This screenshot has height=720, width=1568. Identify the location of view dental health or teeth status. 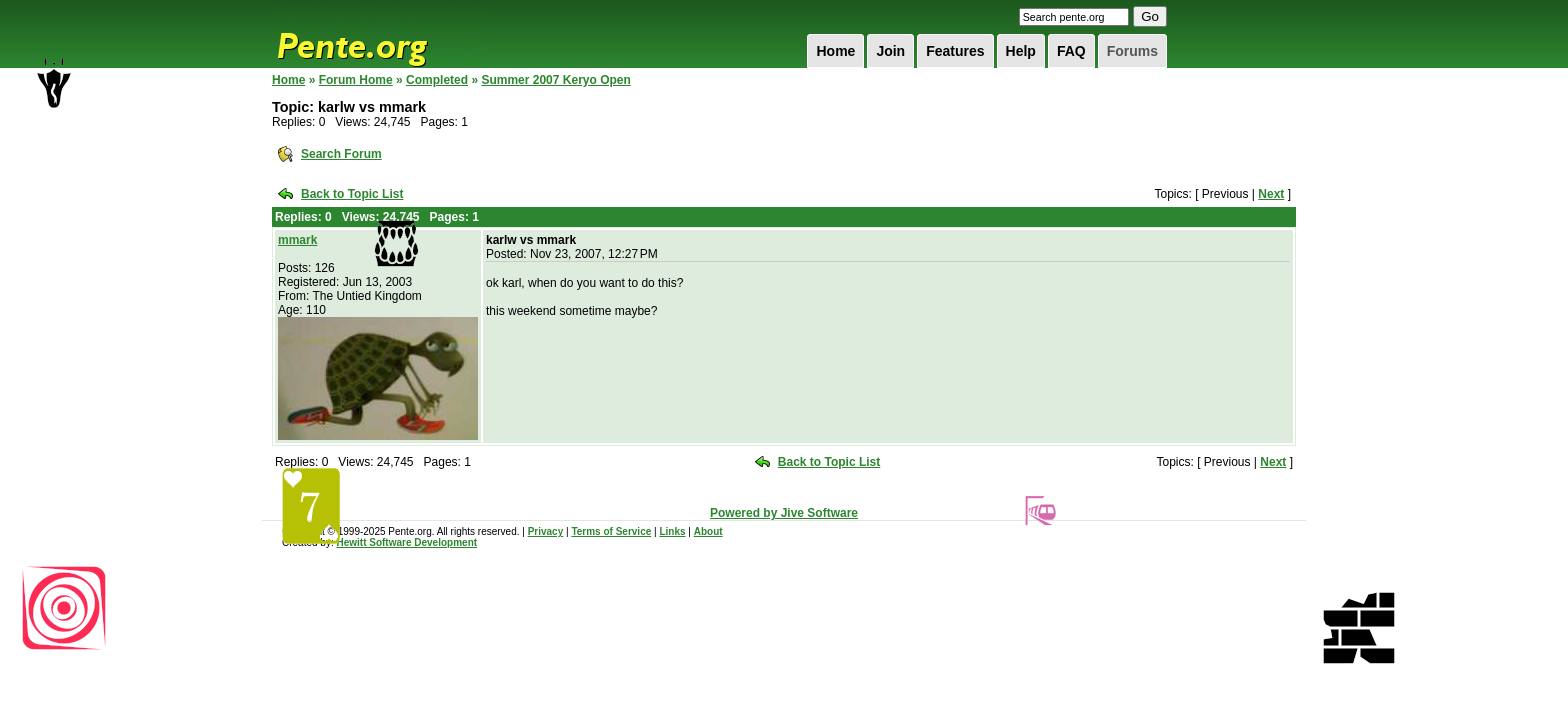
(396, 243).